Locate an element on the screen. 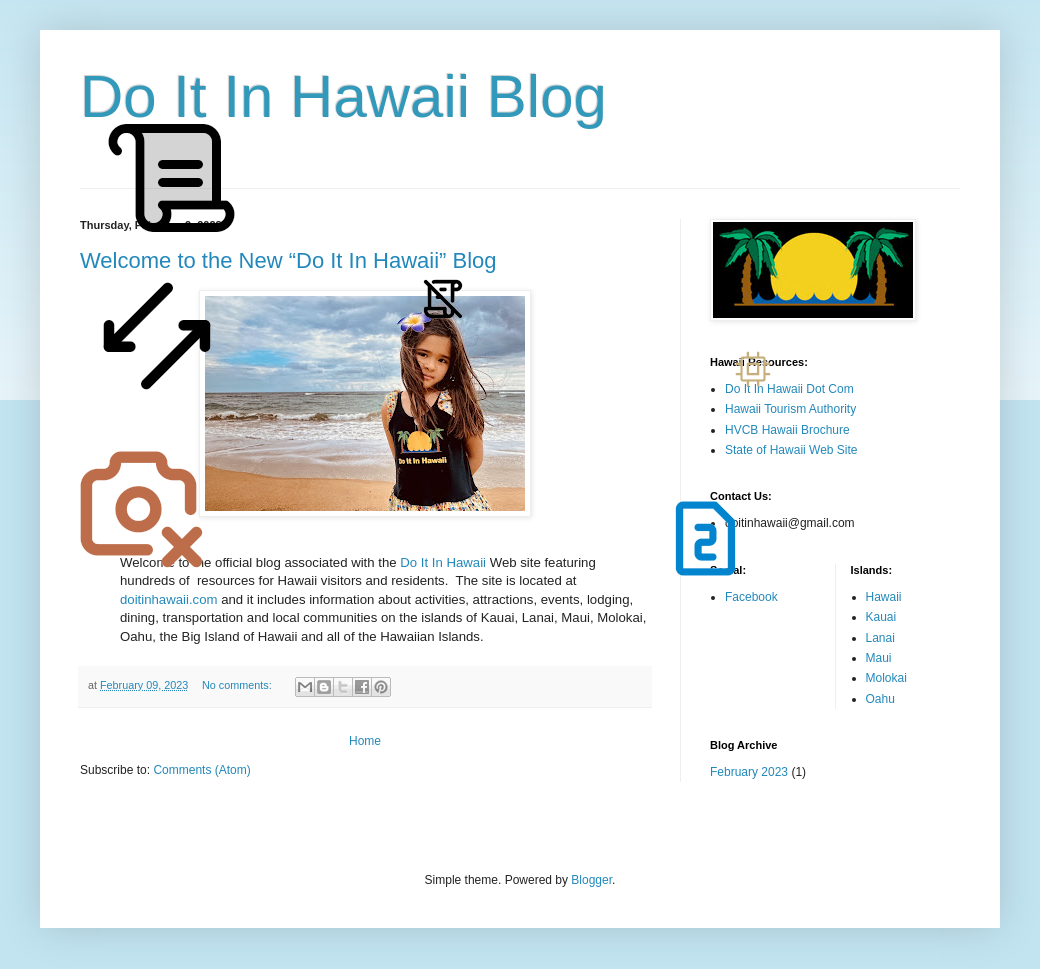 The width and height of the screenshot is (1040, 969). license unavailable or revoked is located at coordinates (443, 299).